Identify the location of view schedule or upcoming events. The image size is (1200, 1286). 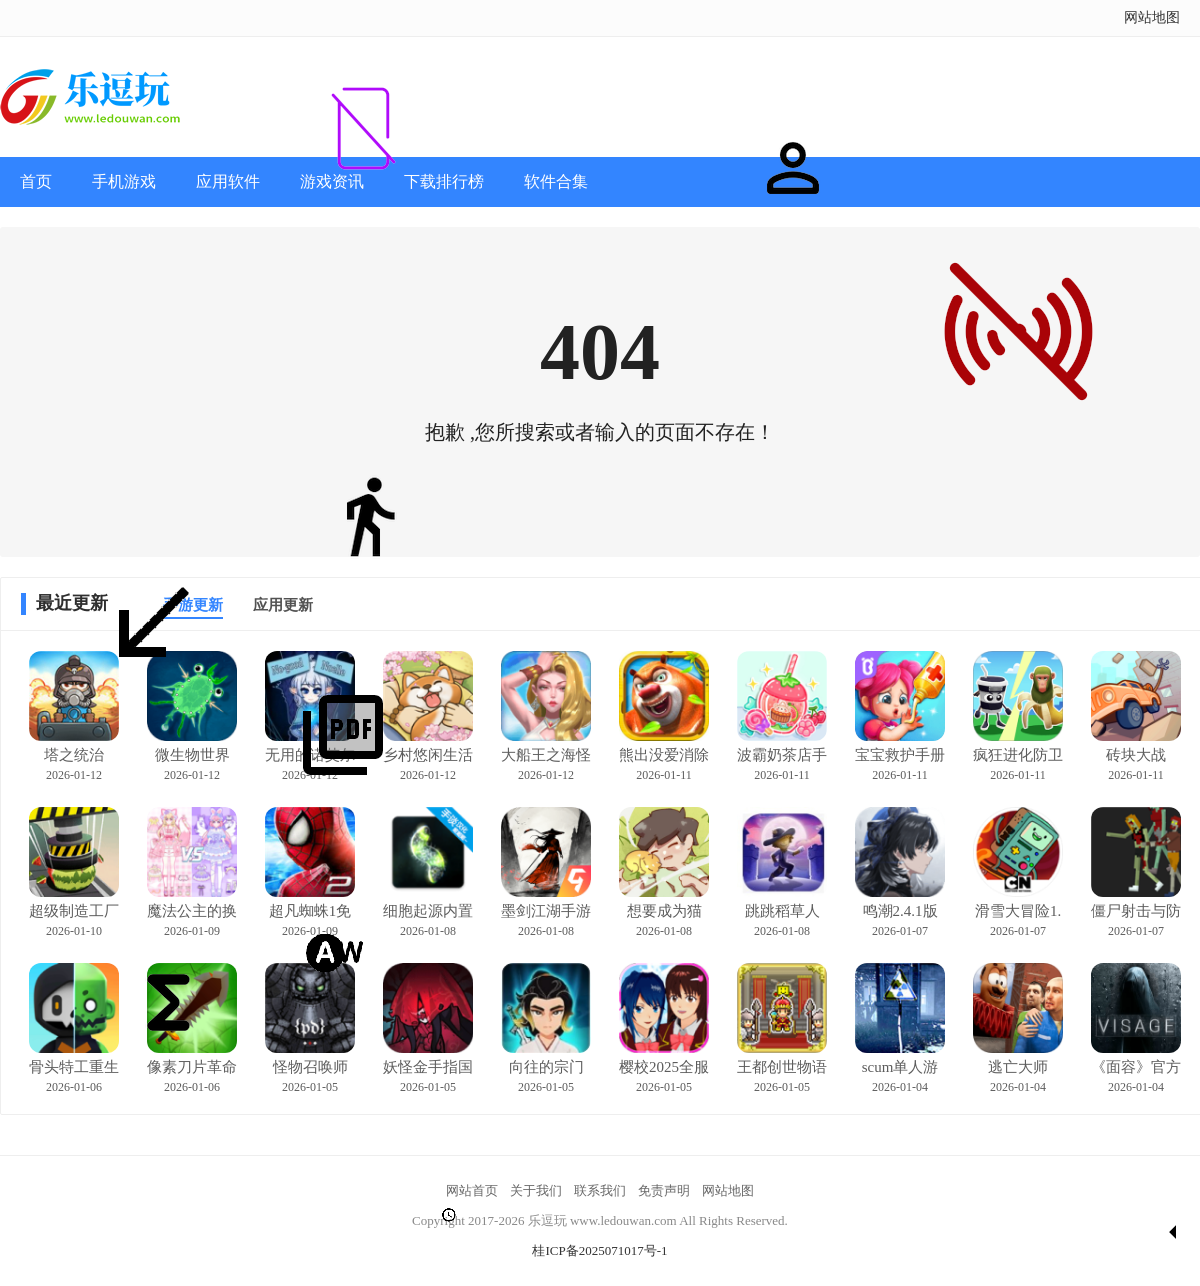
(449, 1215).